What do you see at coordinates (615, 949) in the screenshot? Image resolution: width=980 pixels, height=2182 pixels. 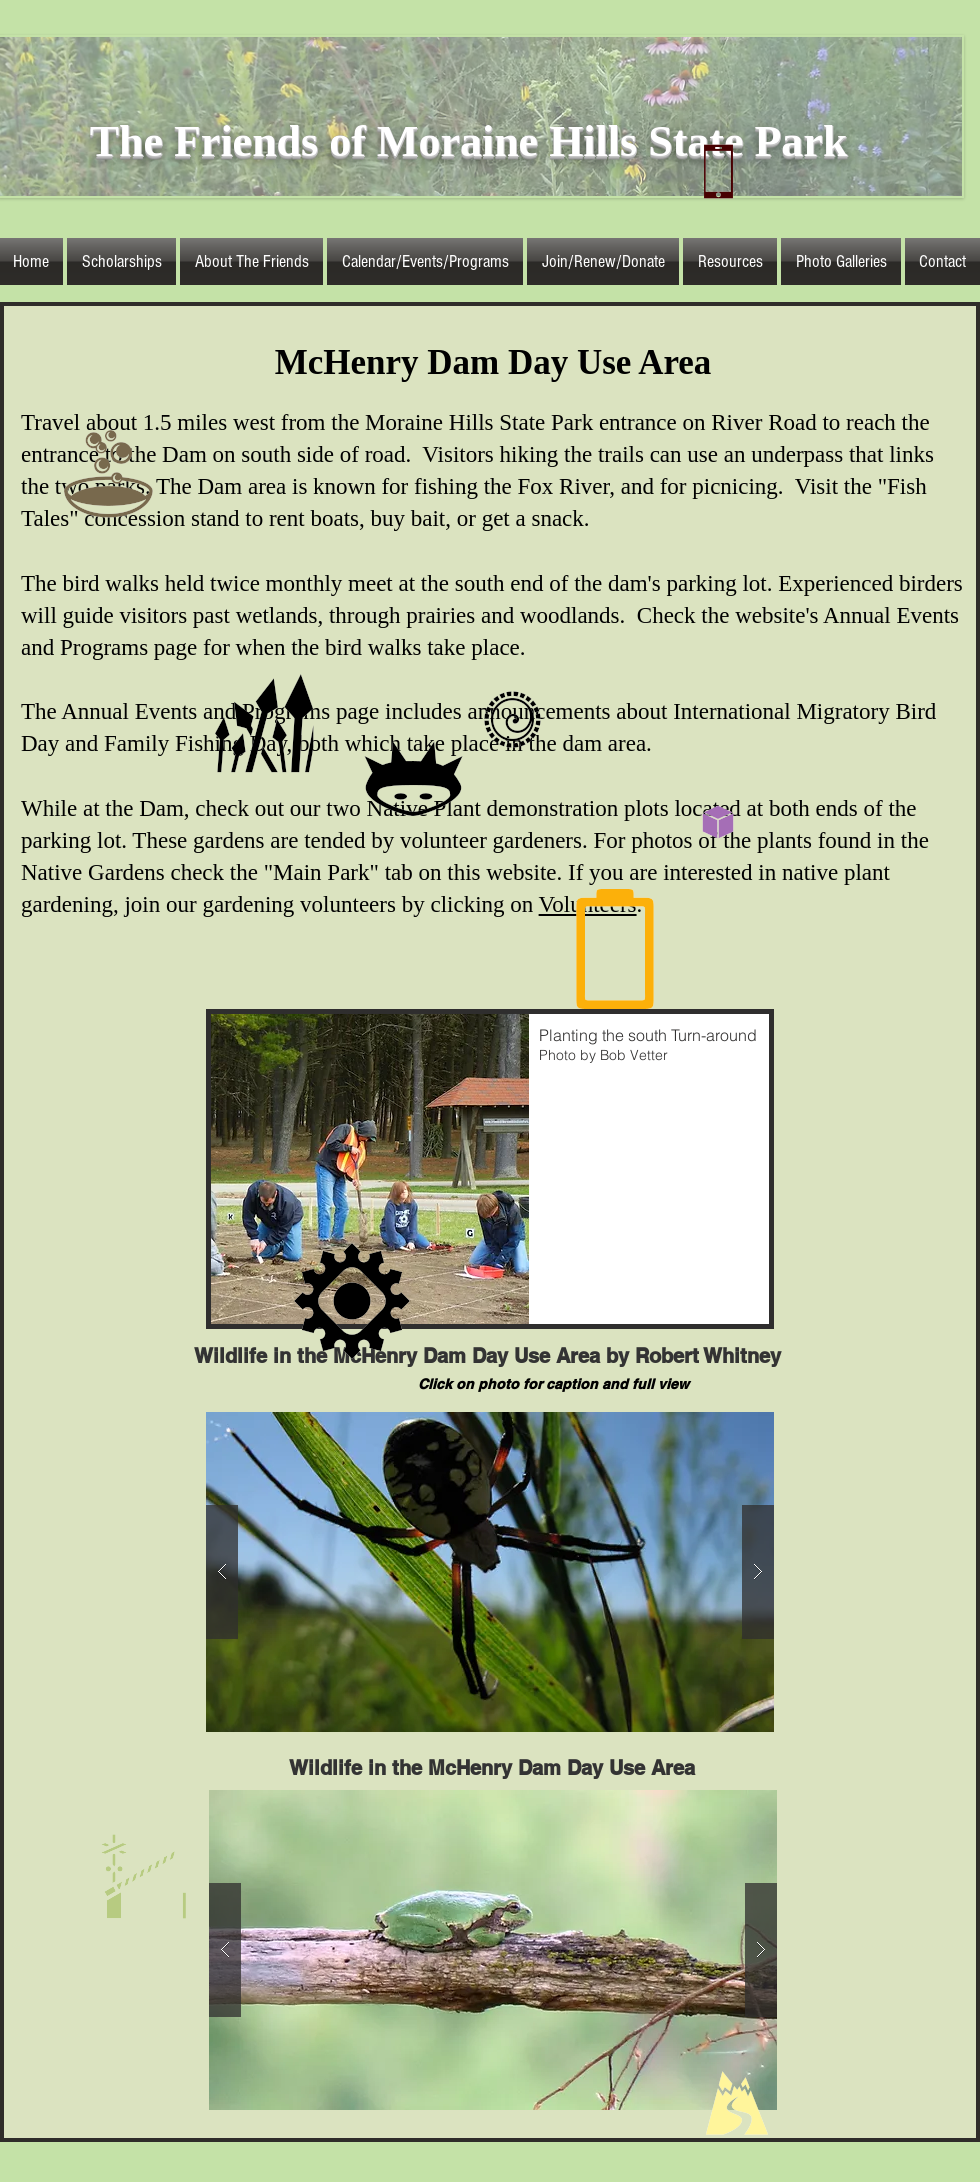 I see `indicates empty battery status` at bounding box center [615, 949].